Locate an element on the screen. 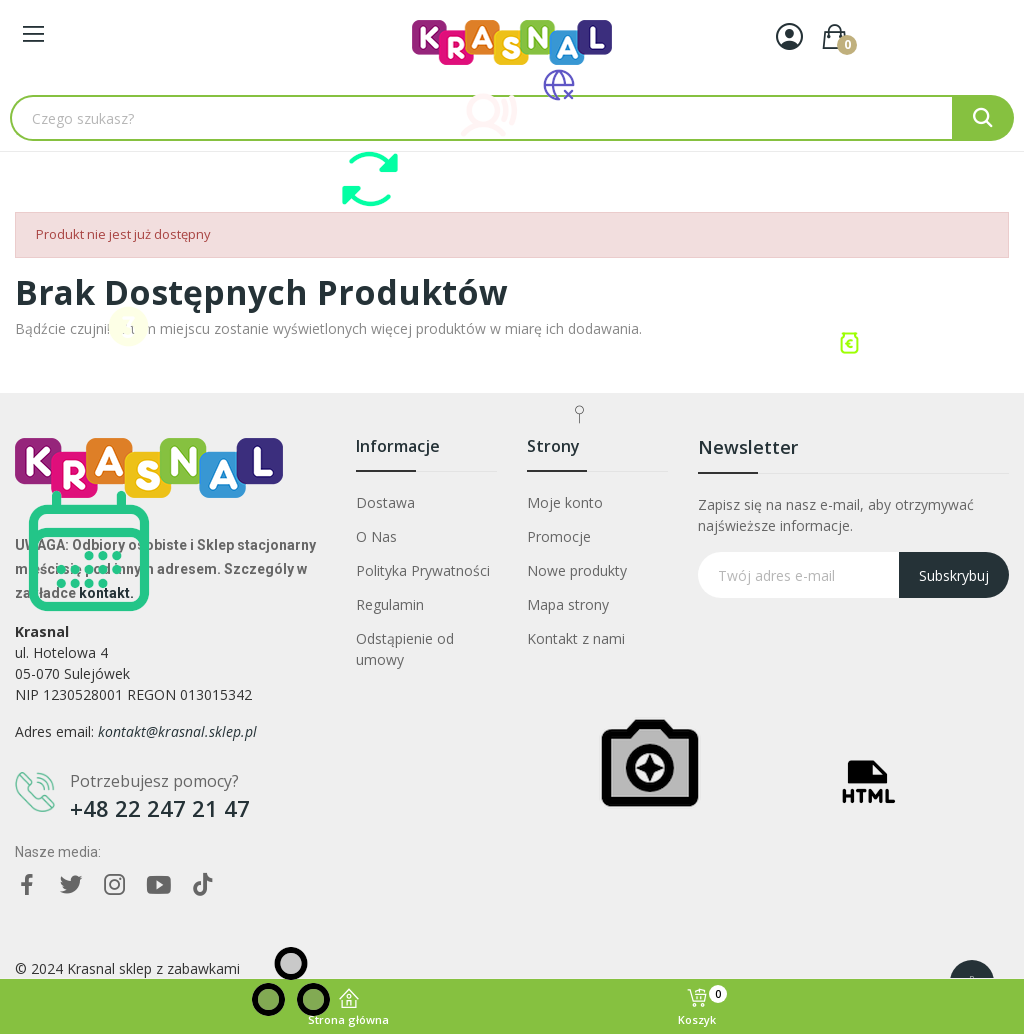  mark a location on a map is located at coordinates (579, 414).